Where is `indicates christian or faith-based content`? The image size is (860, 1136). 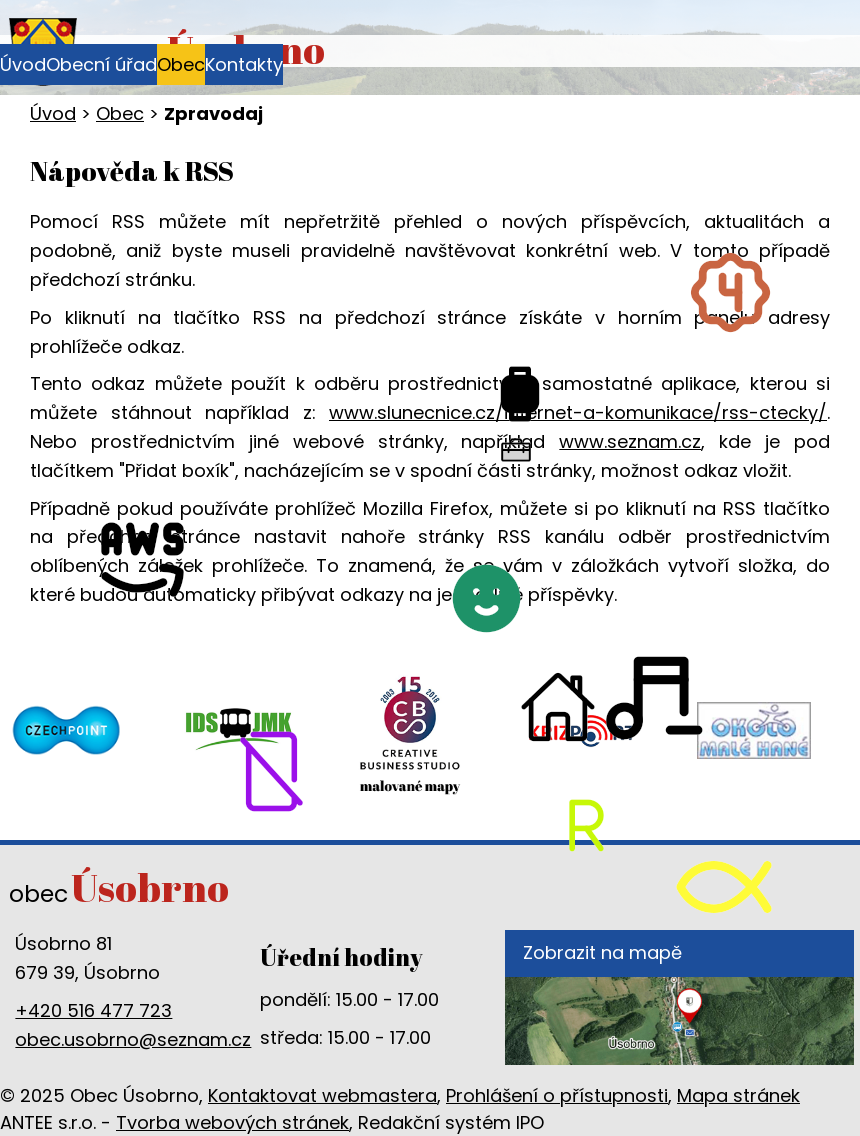 indicates christian or faith-based content is located at coordinates (724, 887).